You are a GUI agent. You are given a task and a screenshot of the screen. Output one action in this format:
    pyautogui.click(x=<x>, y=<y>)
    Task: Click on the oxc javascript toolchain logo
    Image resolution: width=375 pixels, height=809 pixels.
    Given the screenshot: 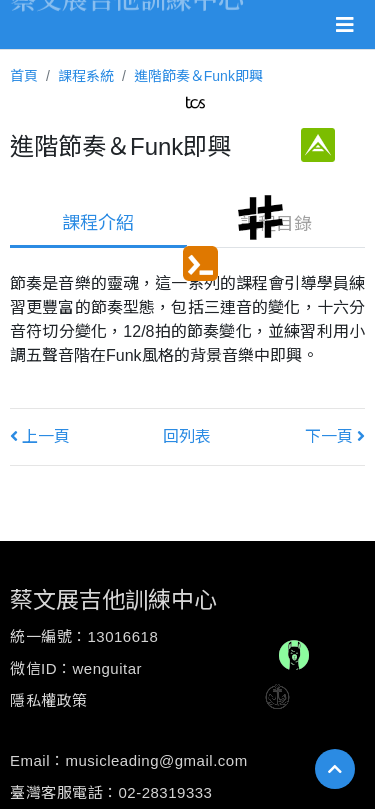 What is the action you would take?
    pyautogui.click(x=277, y=696)
    